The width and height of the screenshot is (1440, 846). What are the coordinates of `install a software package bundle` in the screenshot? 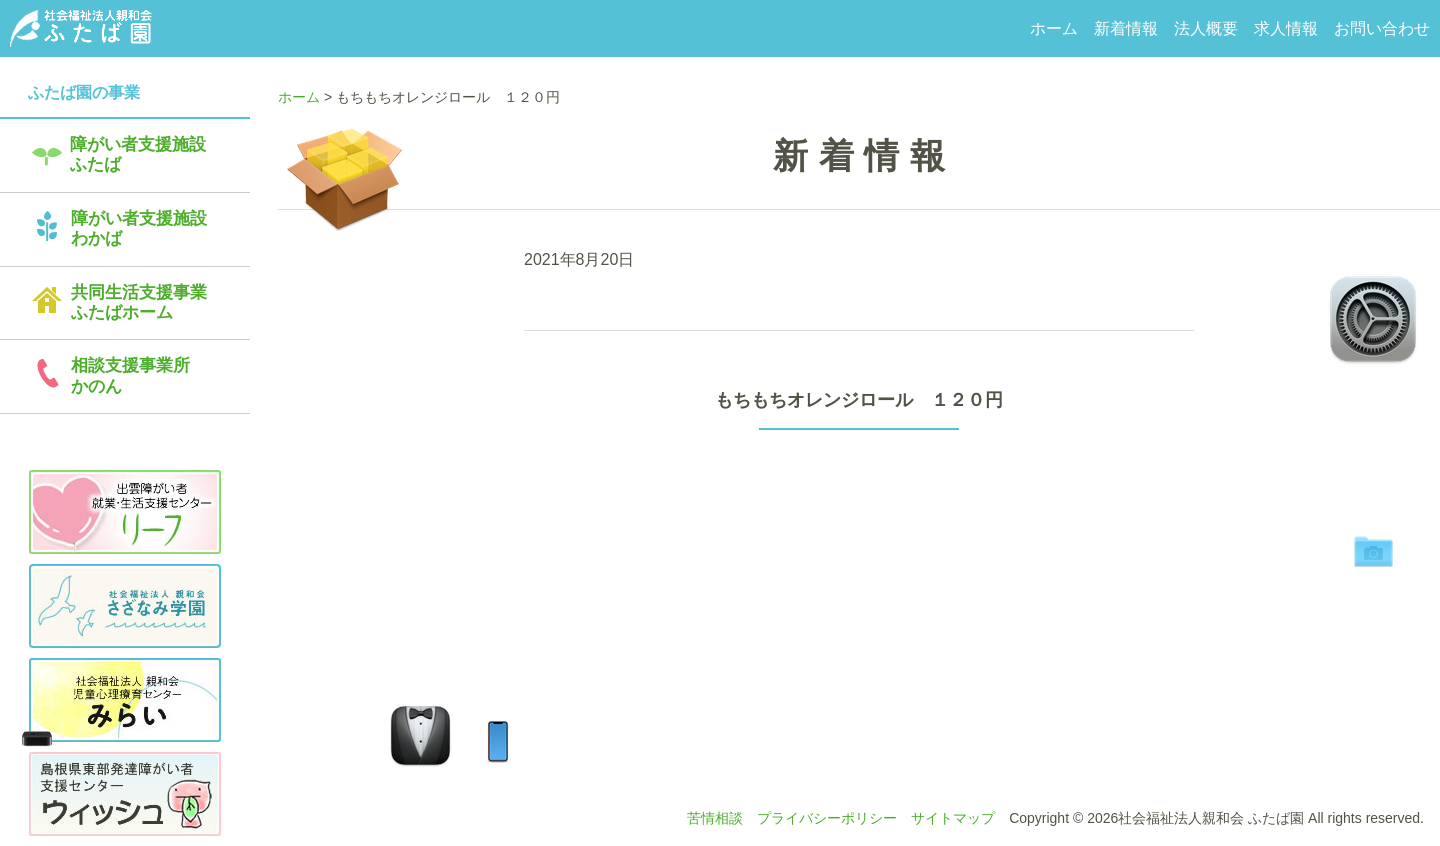 It's located at (346, 177).